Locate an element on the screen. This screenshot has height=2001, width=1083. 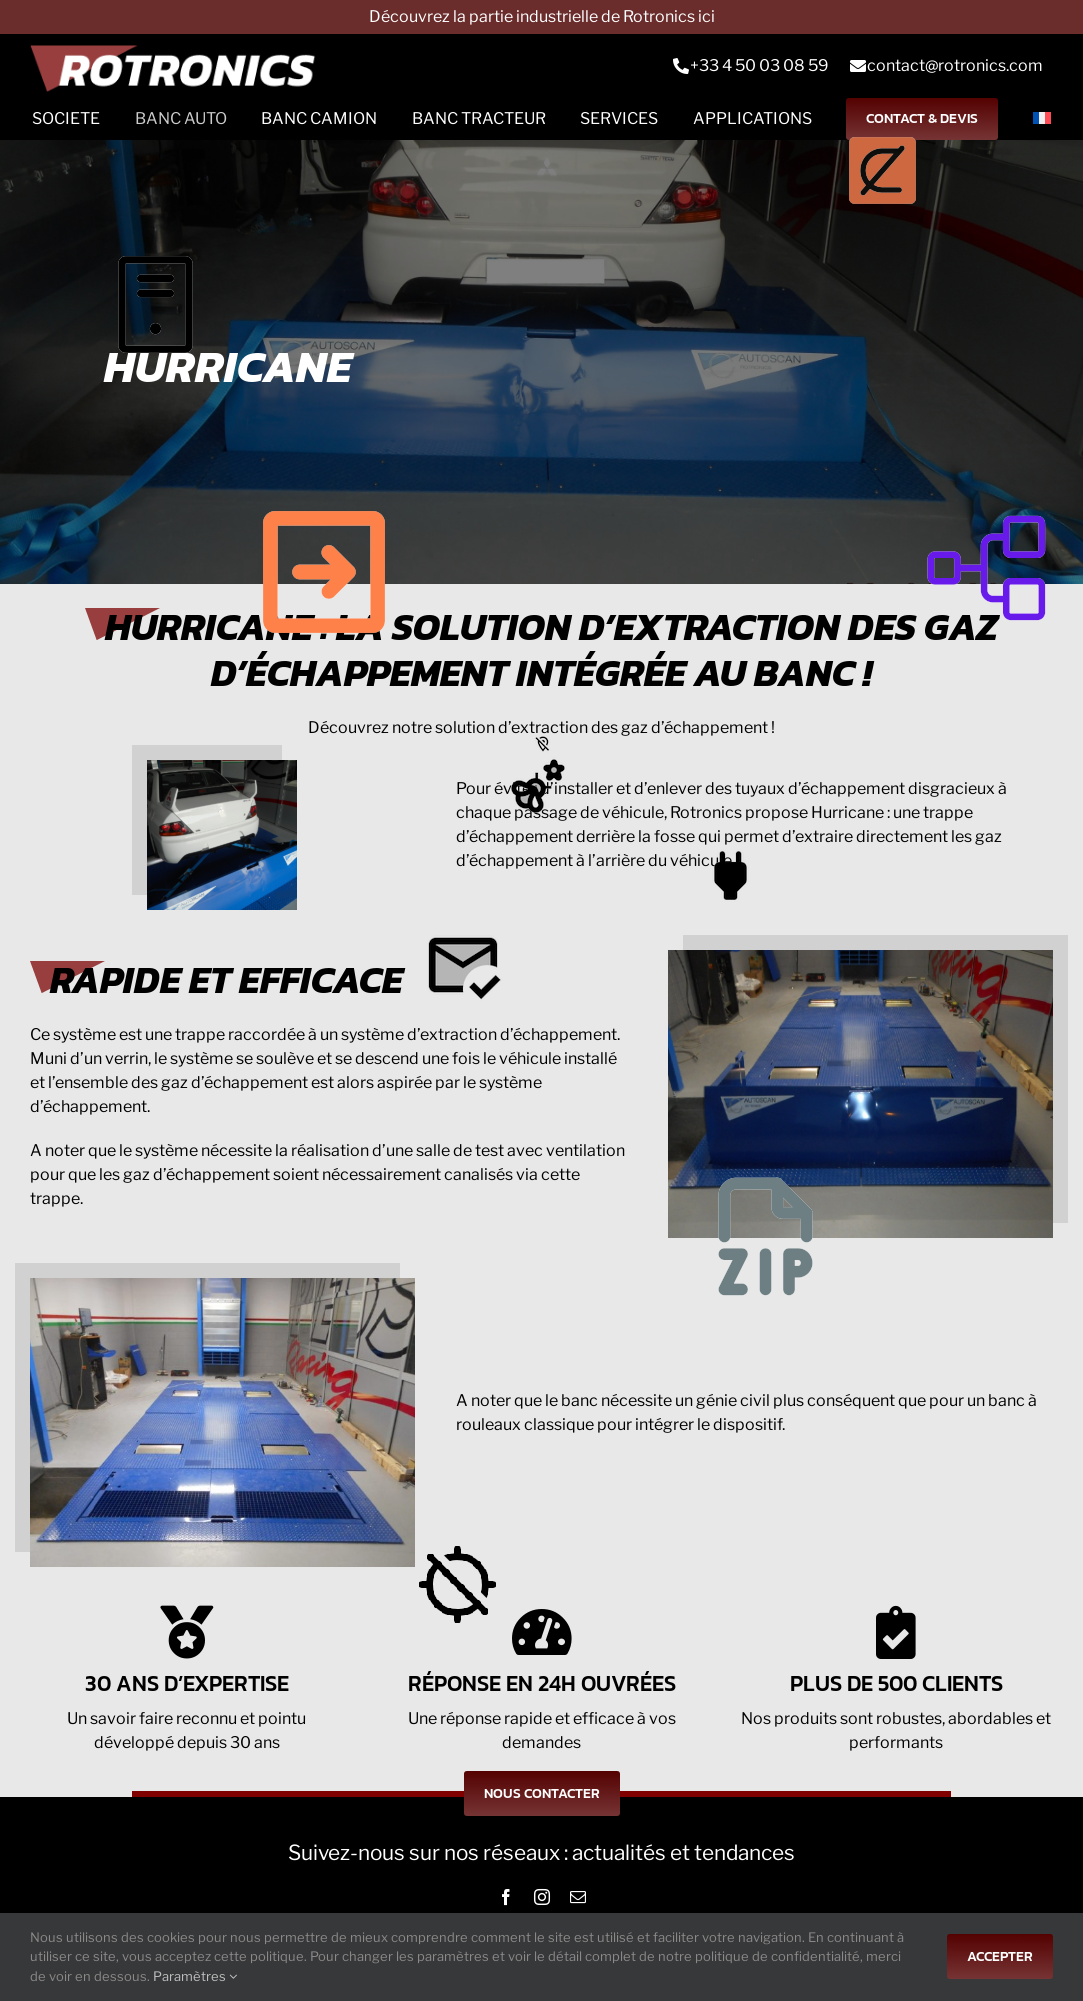
indicates device is charging or connected to power is located at coordinates (730, 875).